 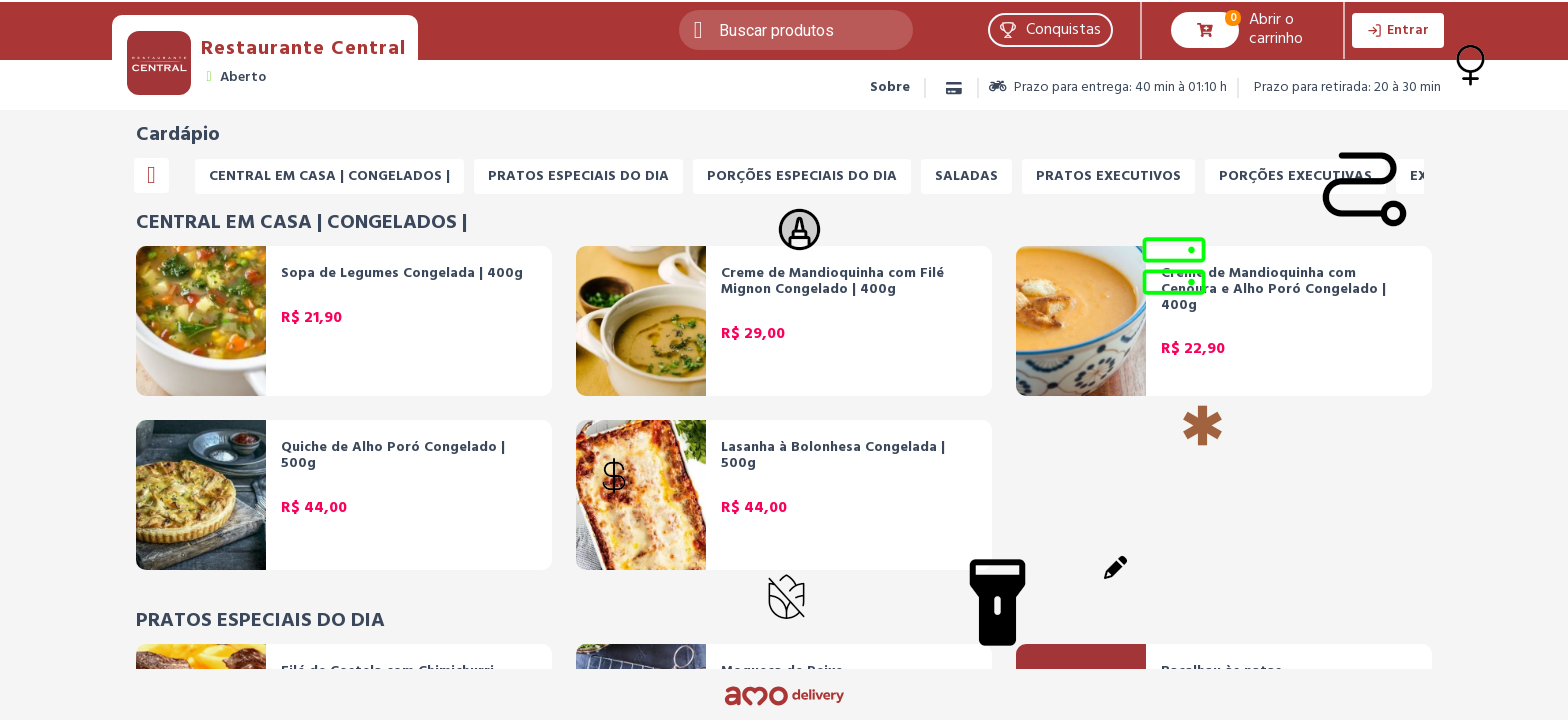 I want to click on view or edit a route path, so click(x=1364, y=184).